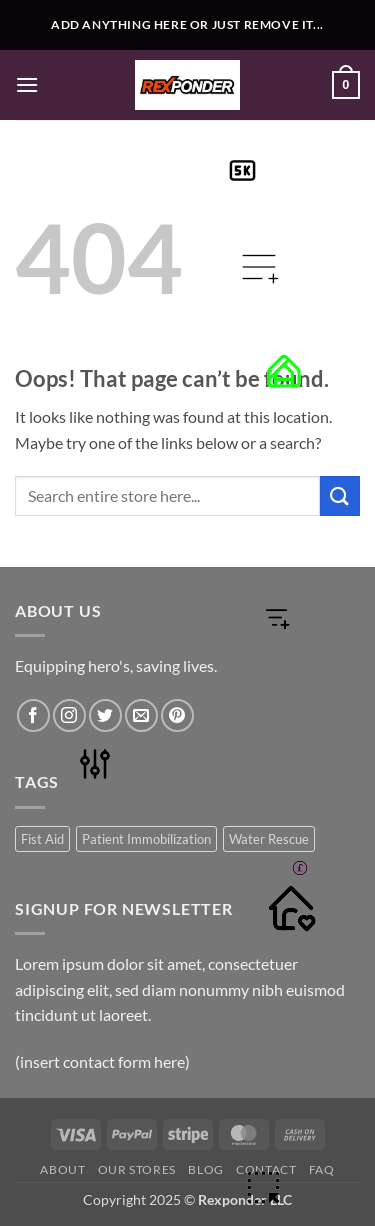 Image resolution: width=375 pixels, height=1226 pixels. Describe the element at coordinates (284, 371) in the screenshot. I see `open google home app` at that location.